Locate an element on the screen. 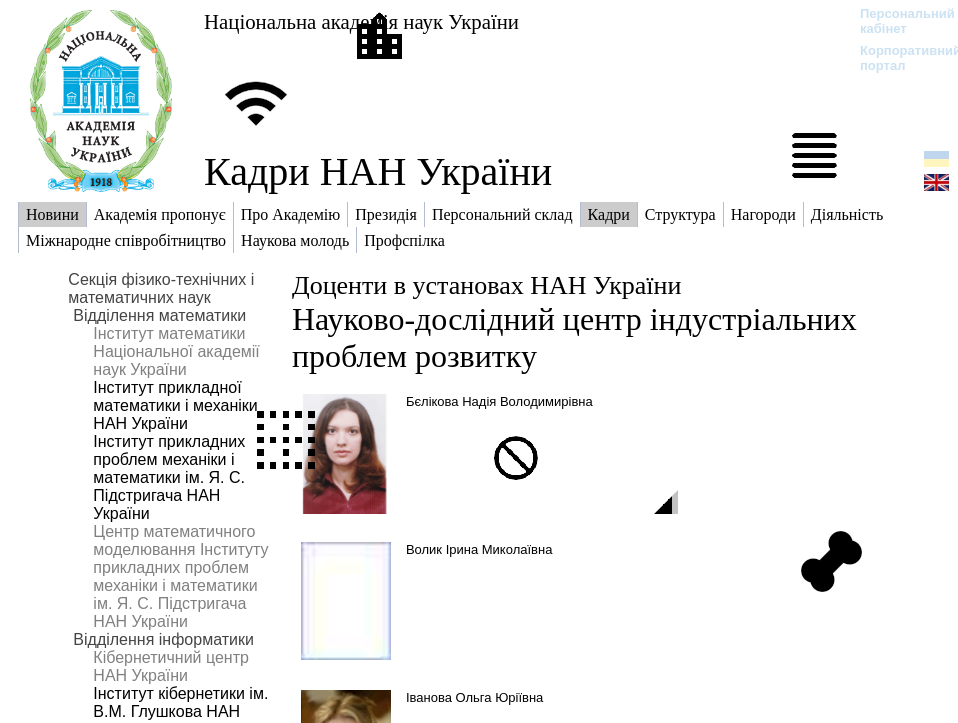 Image resolution: width=958 pixels, height=723 pixels. access pet-related features or settings is located at coordinates (831, 561).